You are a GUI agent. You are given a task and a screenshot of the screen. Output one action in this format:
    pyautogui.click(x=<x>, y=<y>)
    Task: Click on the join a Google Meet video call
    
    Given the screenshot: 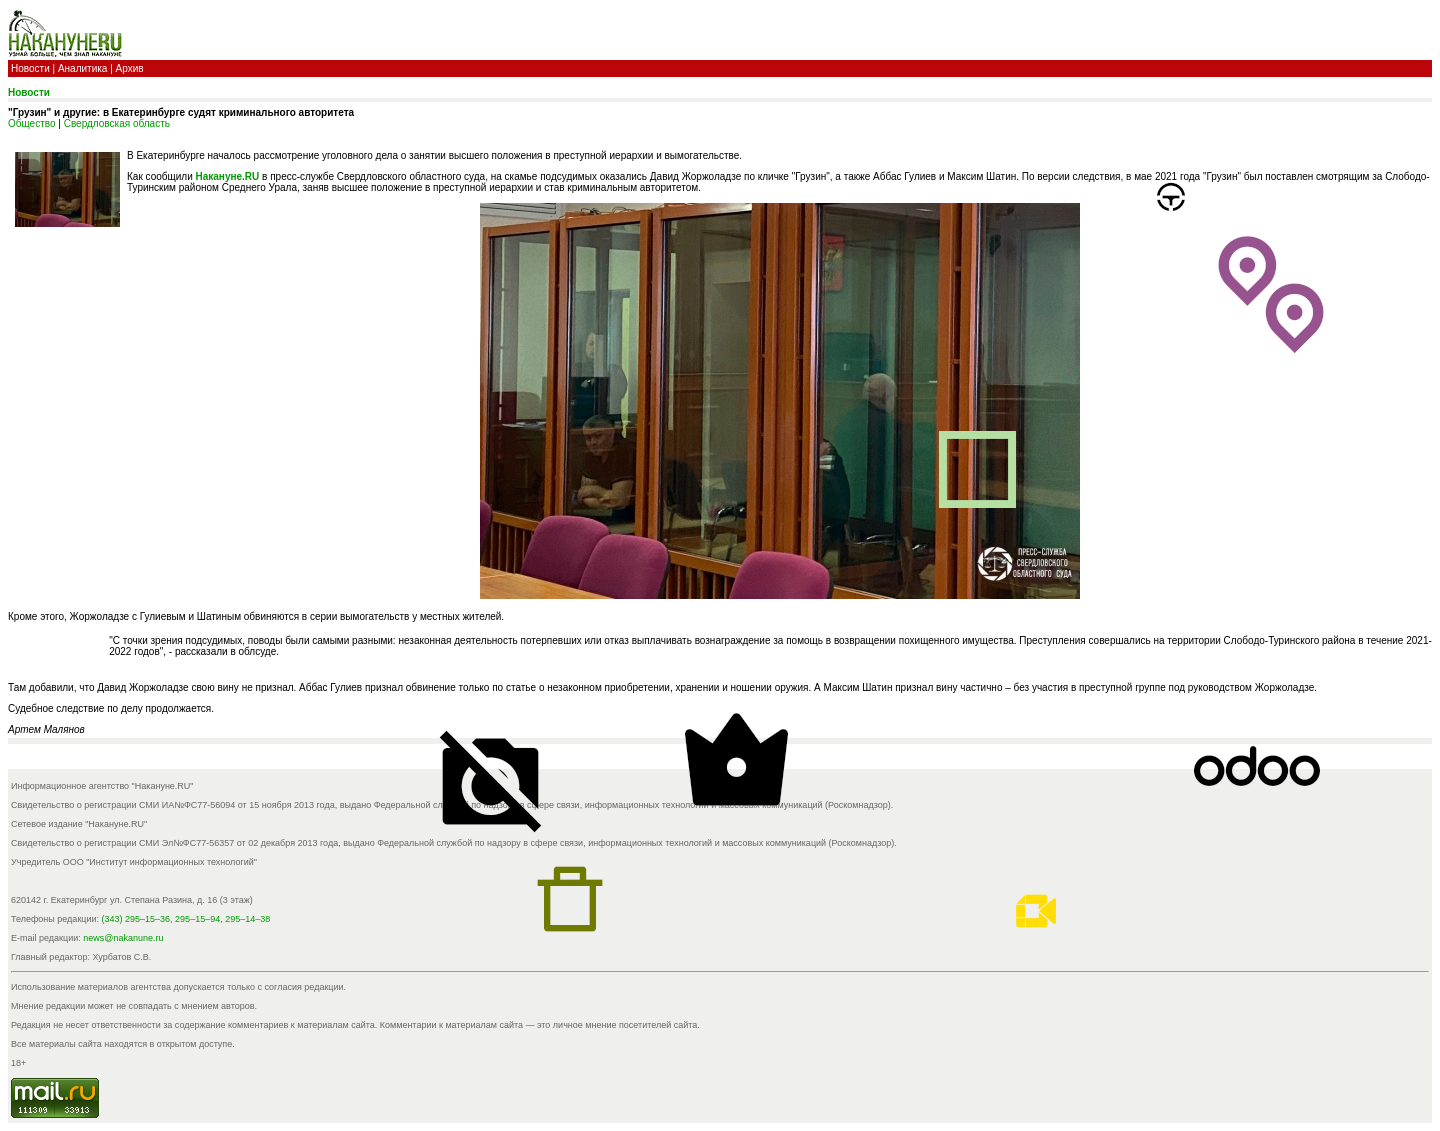 What is the action you would take?
    pyautogui.click(x=1036, y=911)
    